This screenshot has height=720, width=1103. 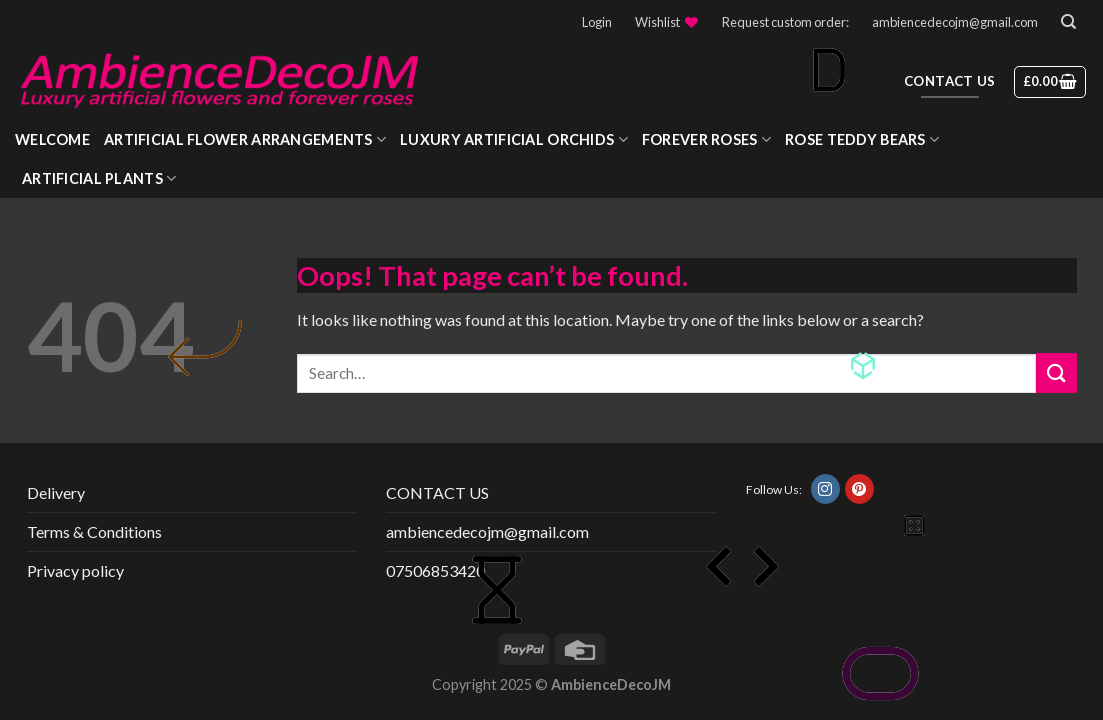 What do you see at coordinates (880, 673) in the screenshot?
I see `medication or pill tracker` at bounding box center [880, 673].